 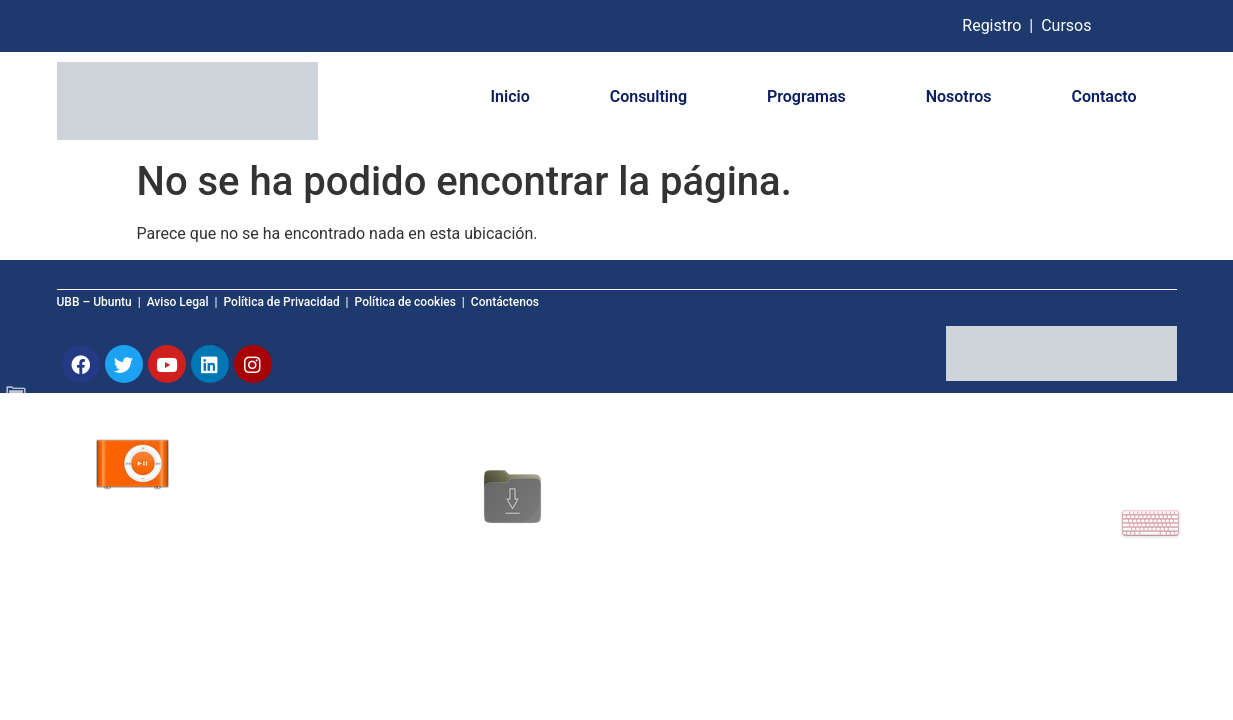 I want to click on indicates a pink external keyboard is connected, so click(x=1150, y=523).